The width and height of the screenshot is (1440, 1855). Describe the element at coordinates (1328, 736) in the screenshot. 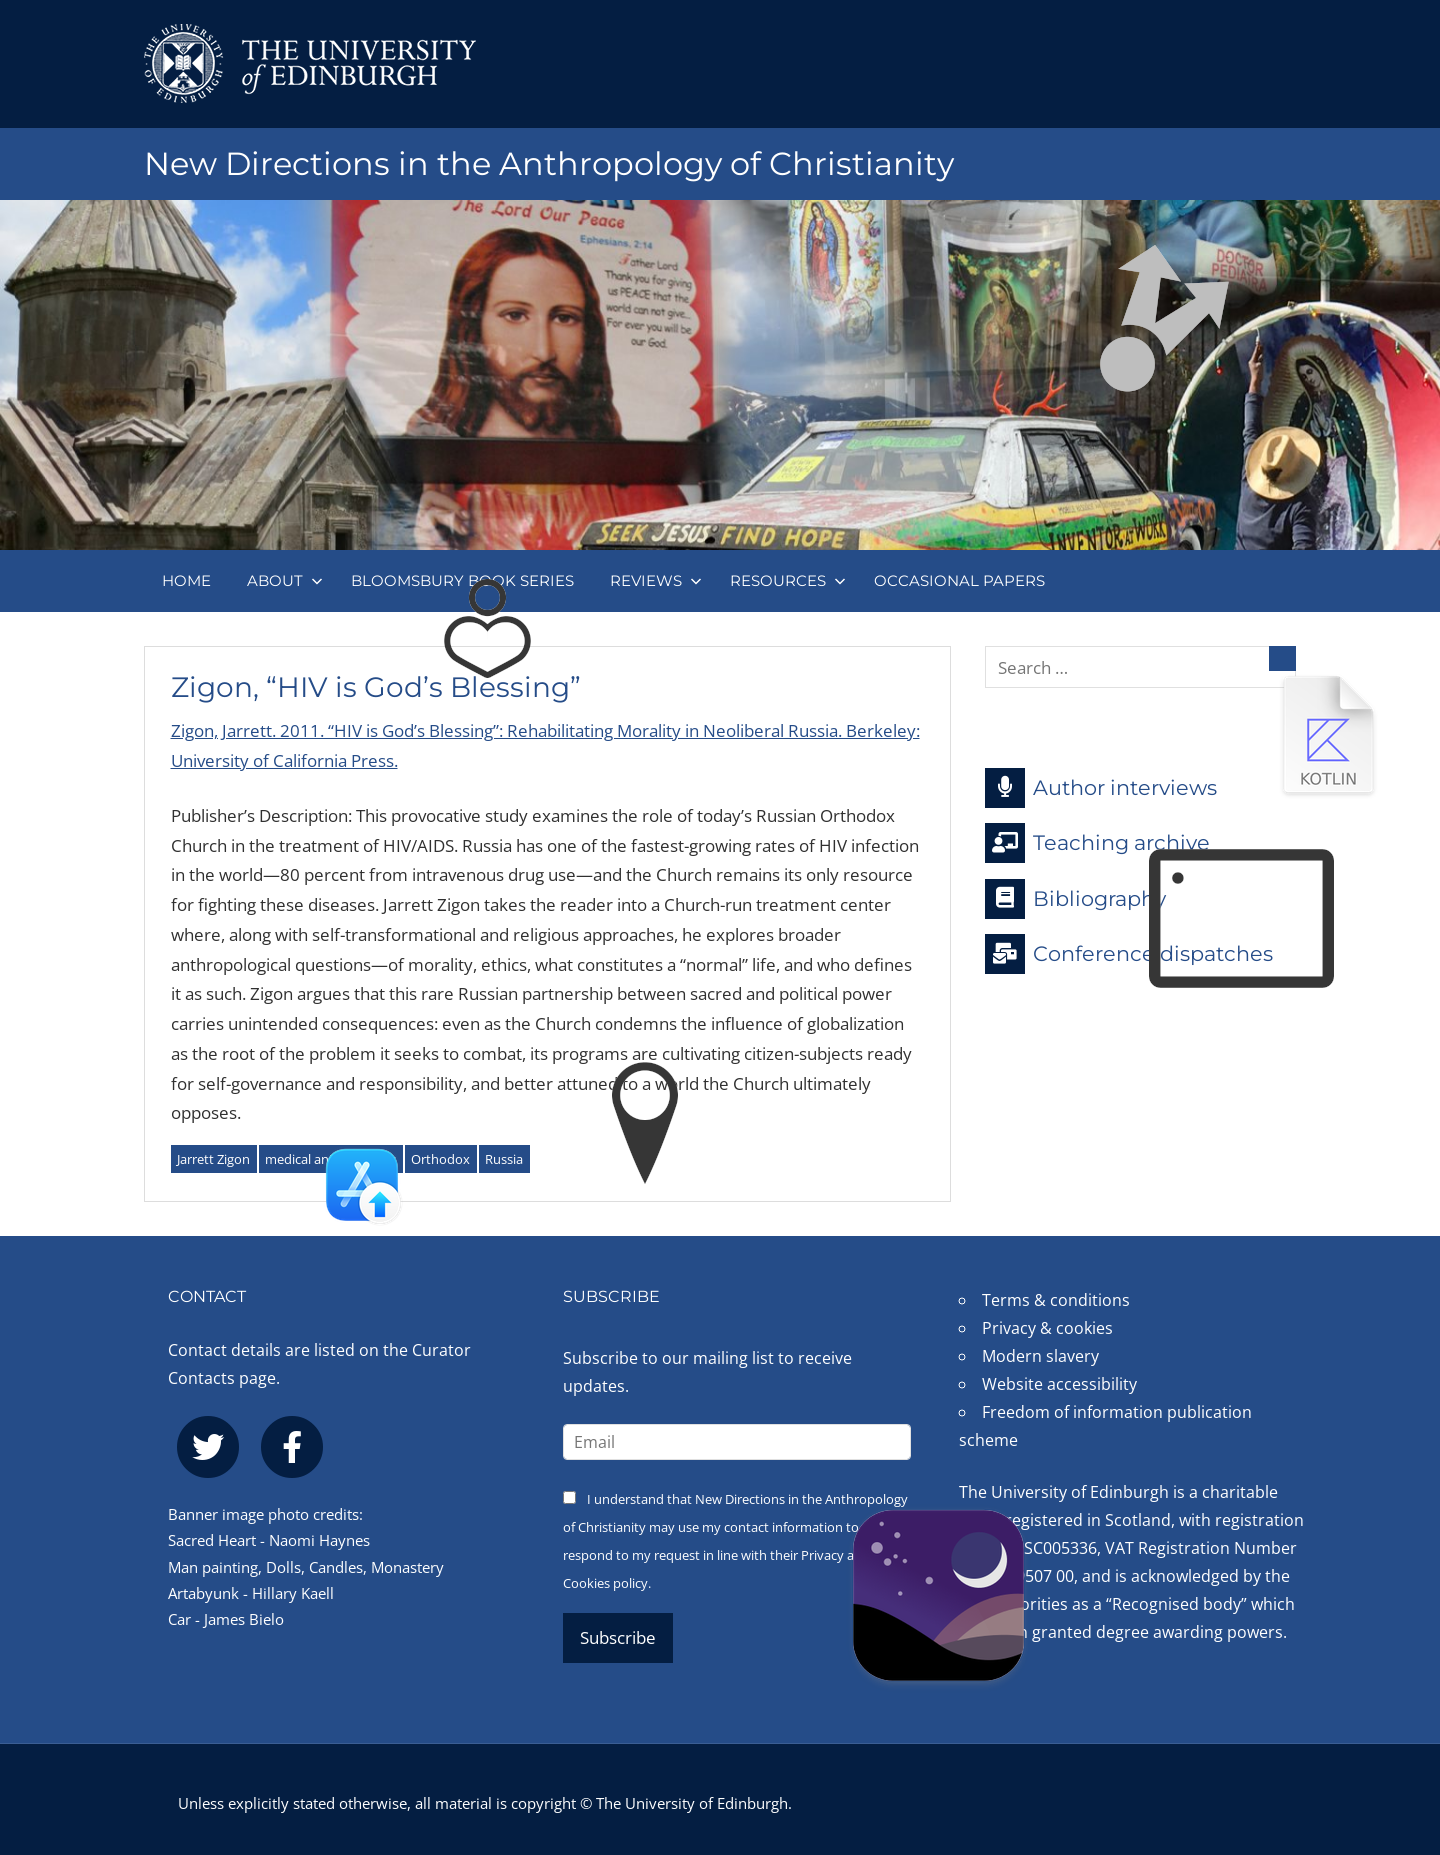

I see `a kotlin source code file` at that location.